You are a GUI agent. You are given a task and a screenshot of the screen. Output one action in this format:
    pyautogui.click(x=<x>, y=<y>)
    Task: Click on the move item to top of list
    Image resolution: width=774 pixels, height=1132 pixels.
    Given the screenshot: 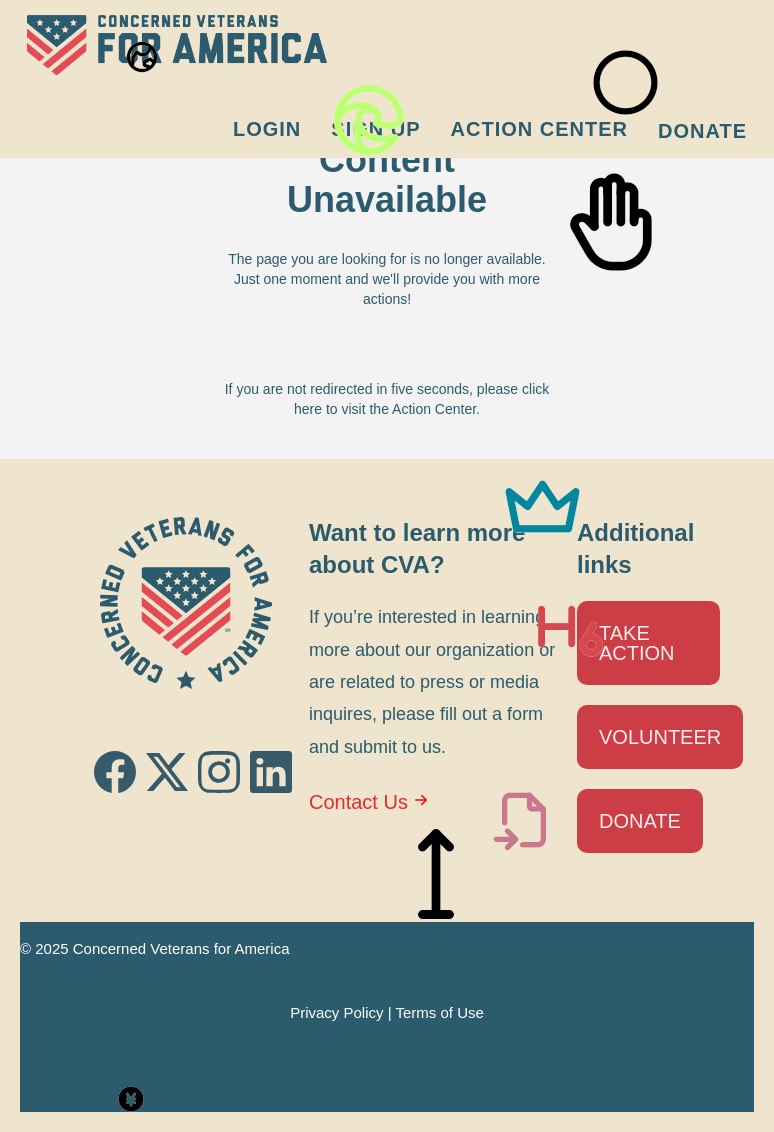 What is the action you would take?
    pyautogui.click(x=436, y=874)
    